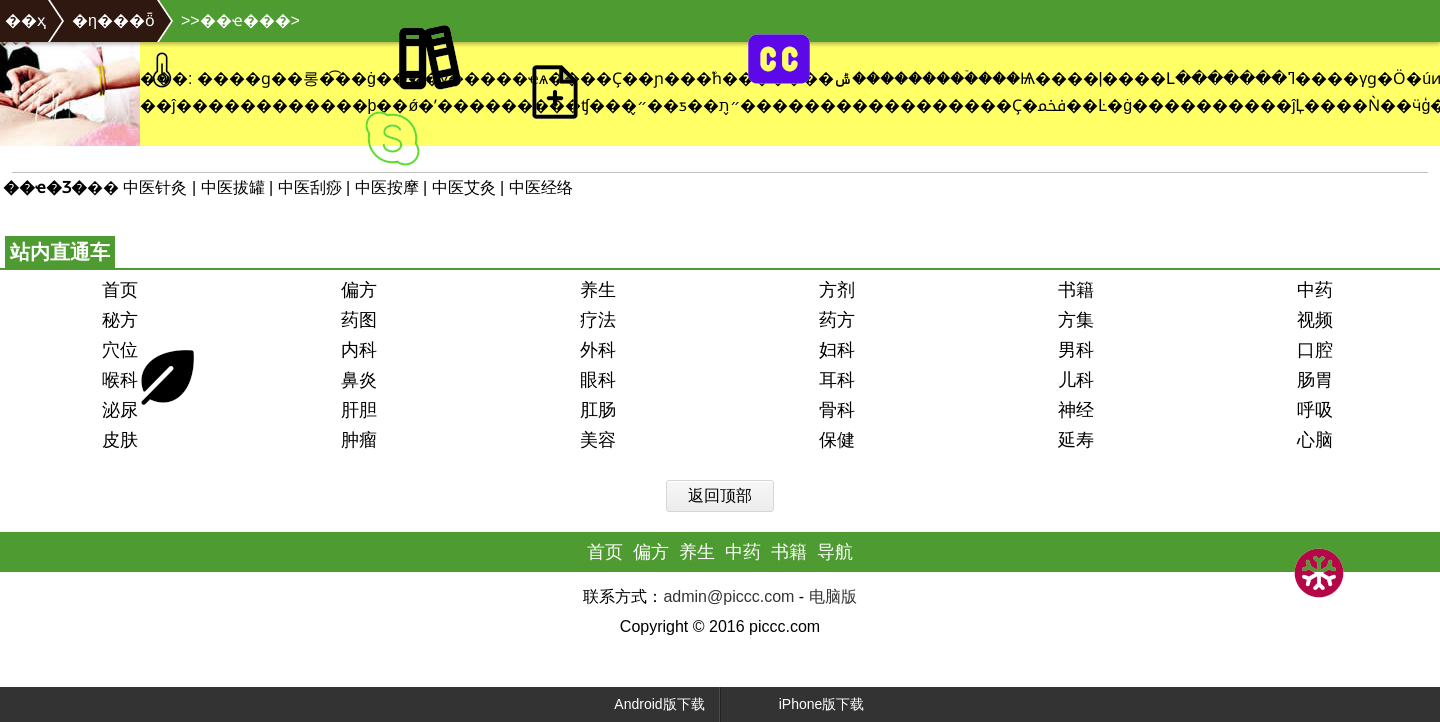 The image size is (1440, 722). Describe the element at coordinates (427, 58) in the screenshot. I see `access your library or book collection` at that location.